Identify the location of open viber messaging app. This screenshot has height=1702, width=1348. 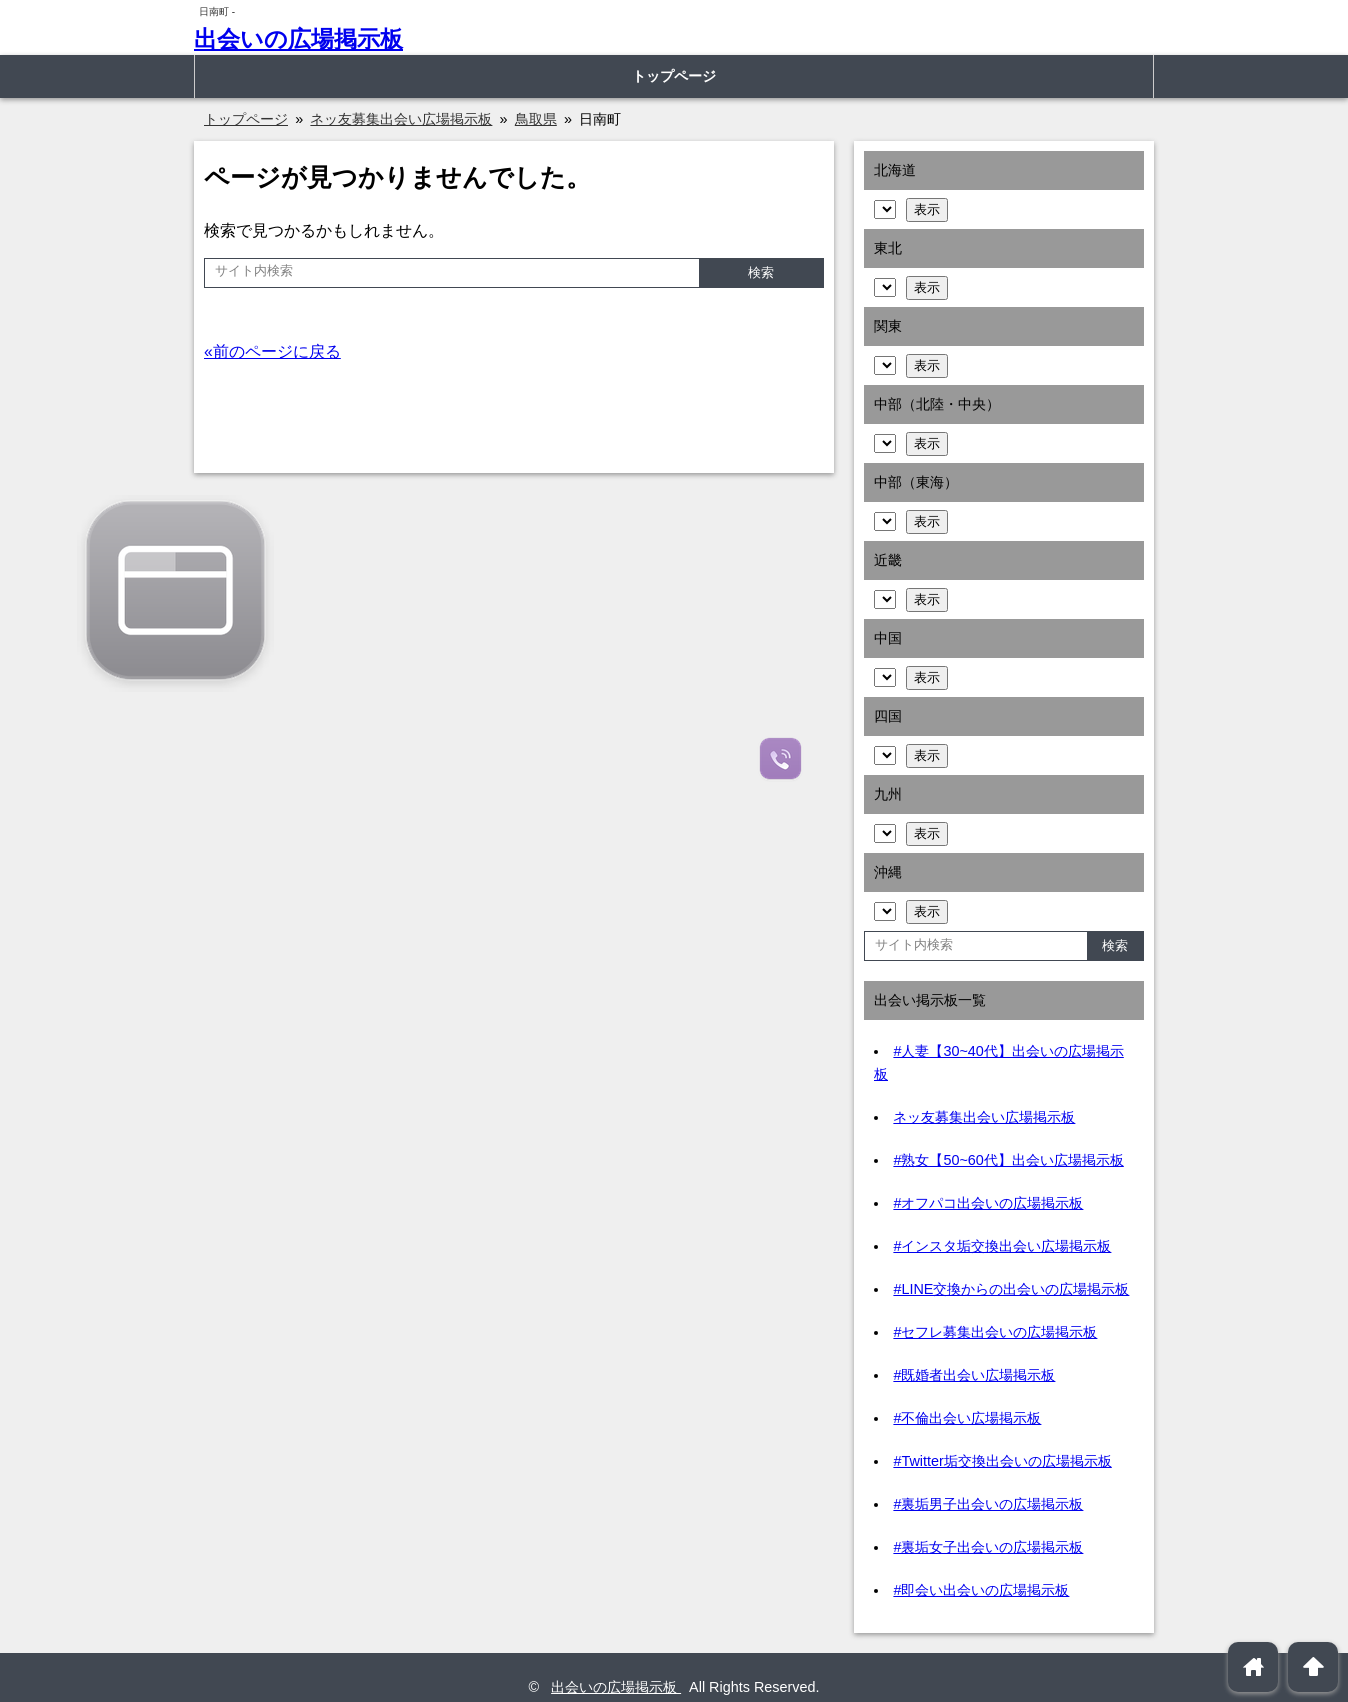
(780, 758).